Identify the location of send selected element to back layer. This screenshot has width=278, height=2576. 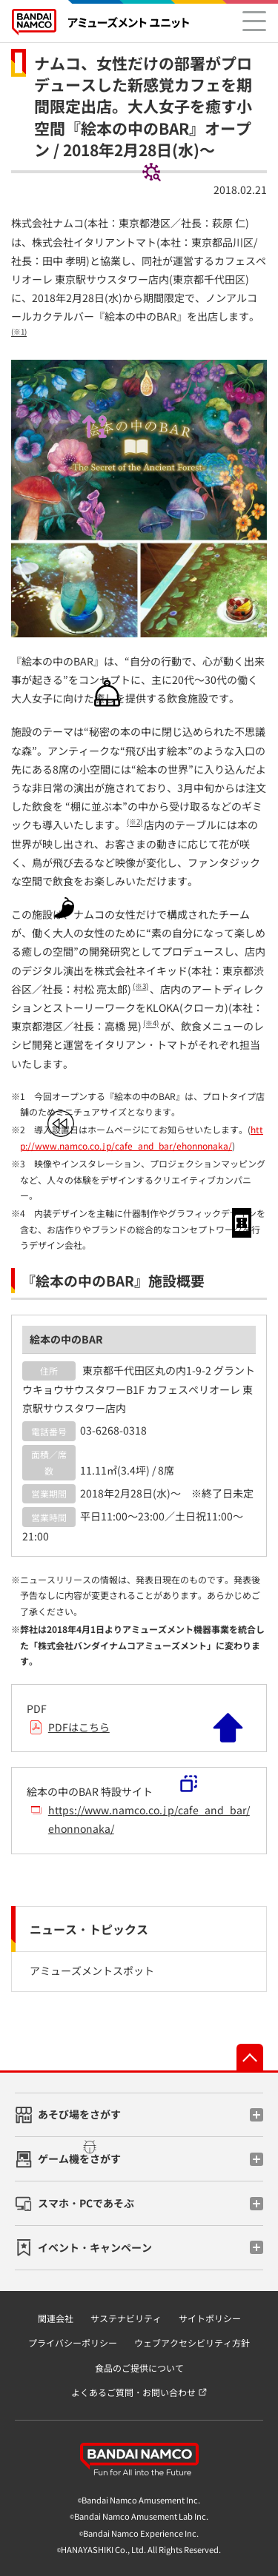
(188, 1783).